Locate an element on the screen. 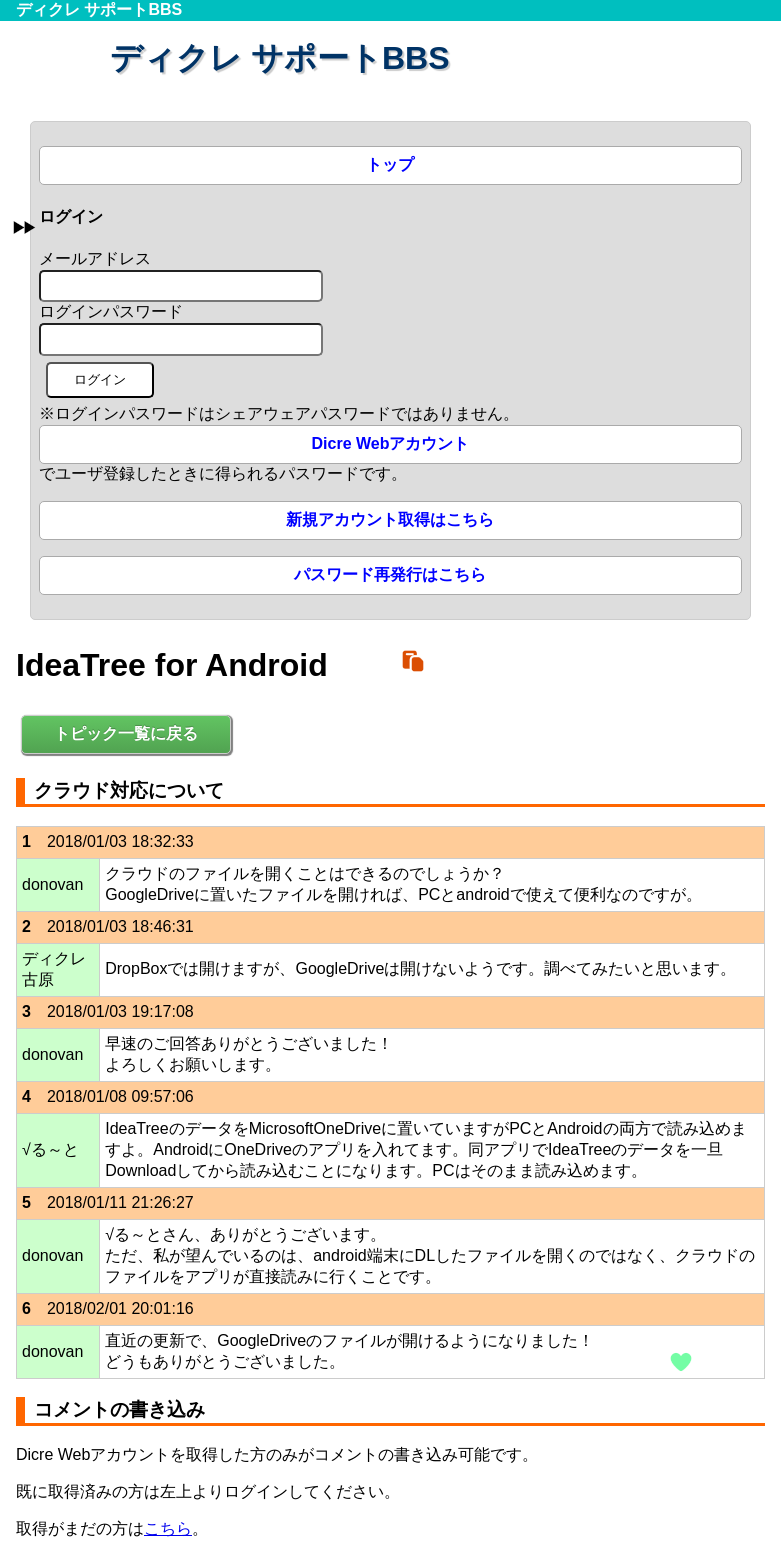 This screenshot has width=781, height=1556. paste copied content from clipboard is located at coordinates (413, 661).